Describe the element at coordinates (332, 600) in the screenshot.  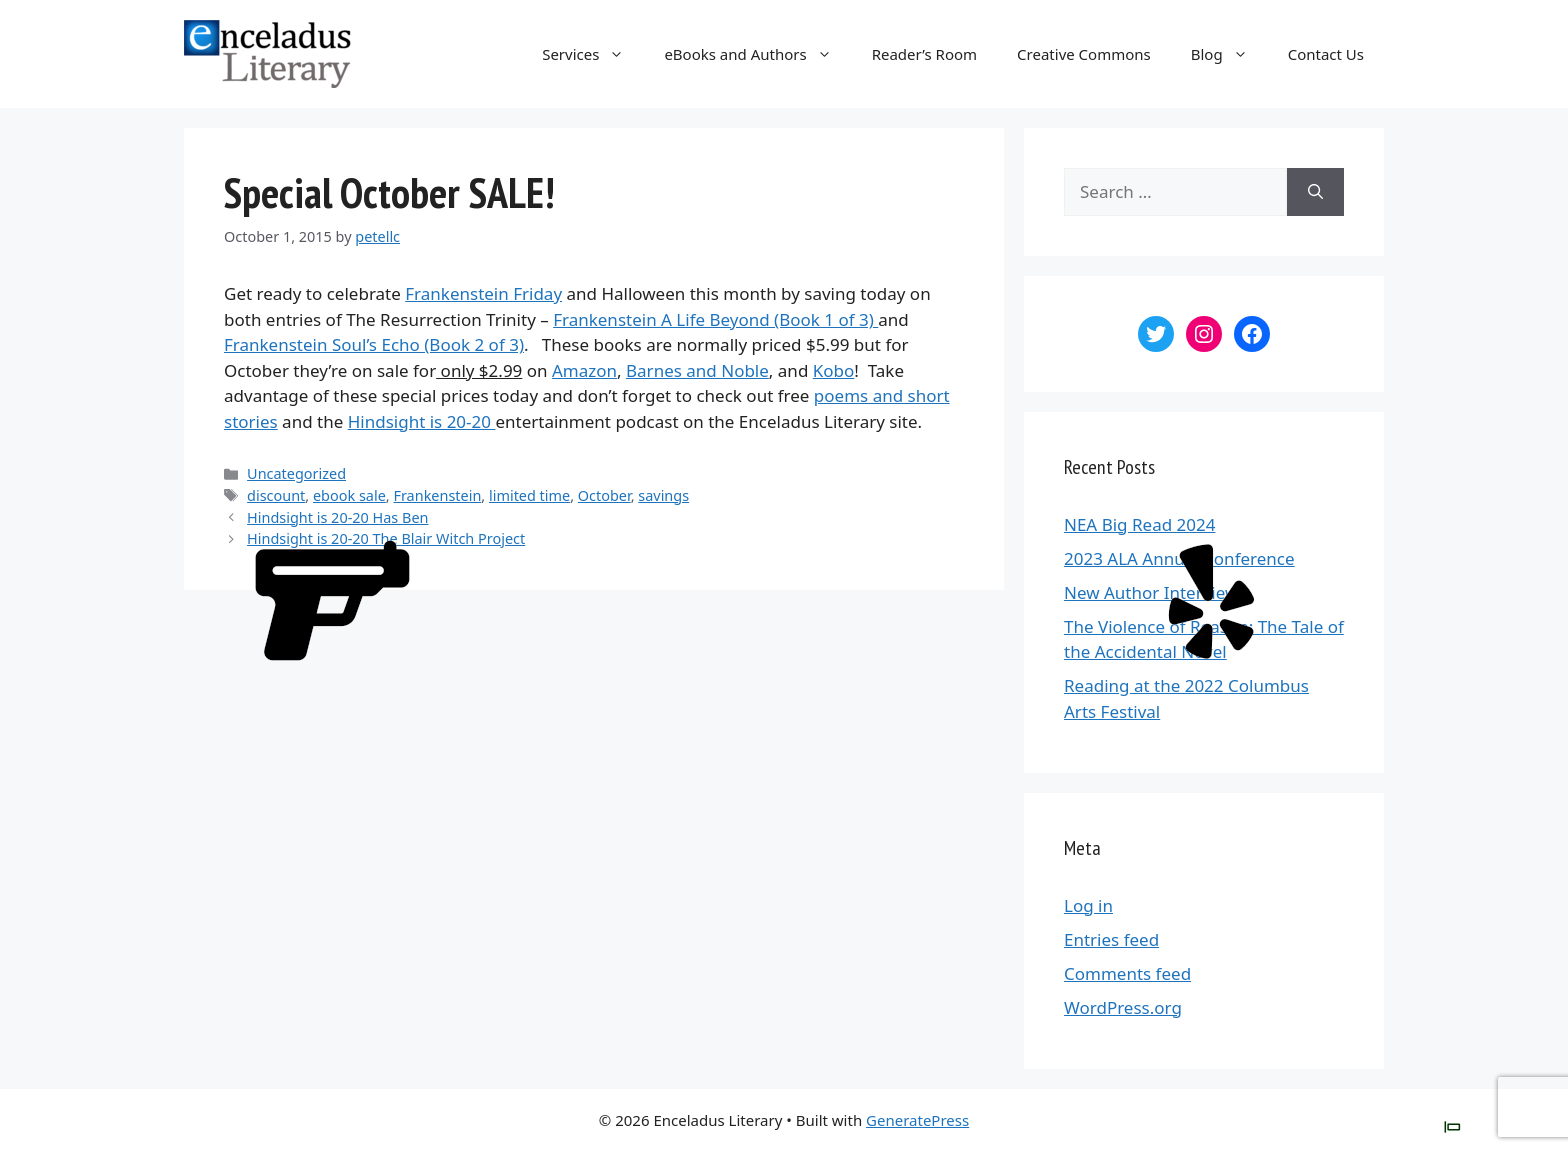
I see `indicates weapon or firearms-related content` at that location.